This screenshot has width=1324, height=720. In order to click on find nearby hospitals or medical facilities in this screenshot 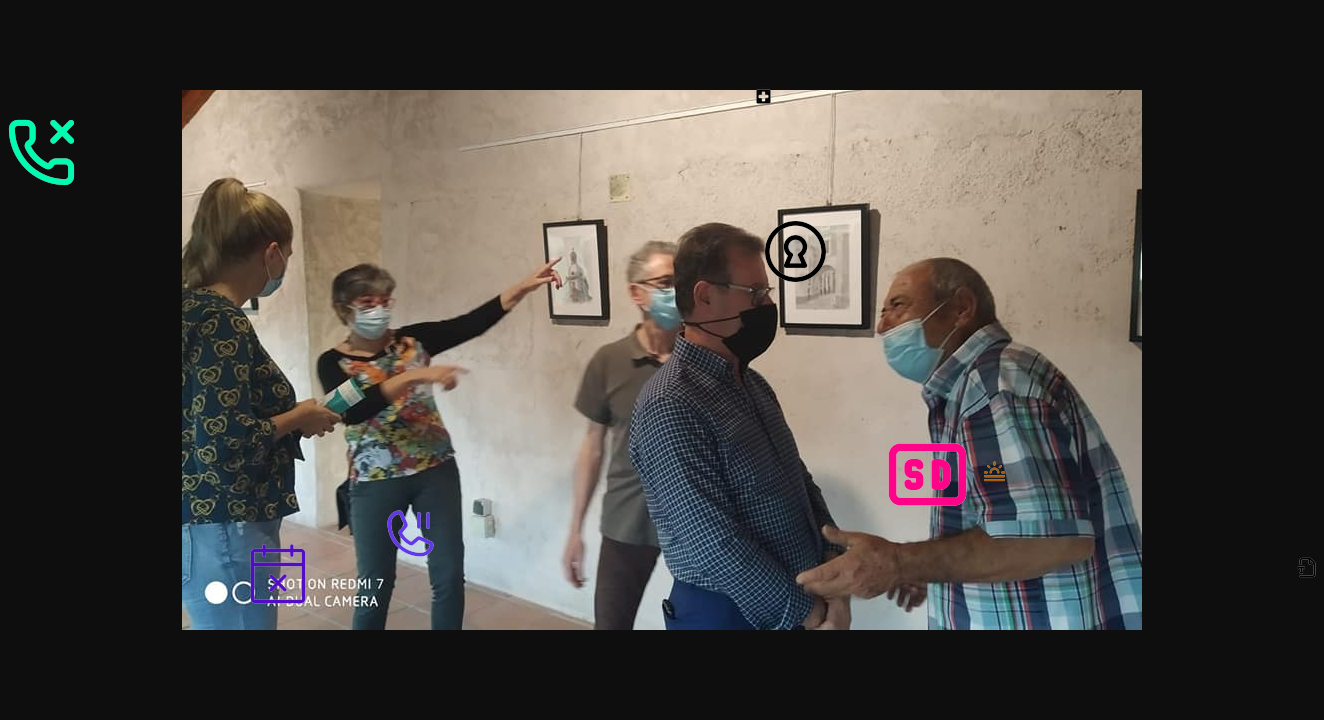, I will do `click(763, 96)`.